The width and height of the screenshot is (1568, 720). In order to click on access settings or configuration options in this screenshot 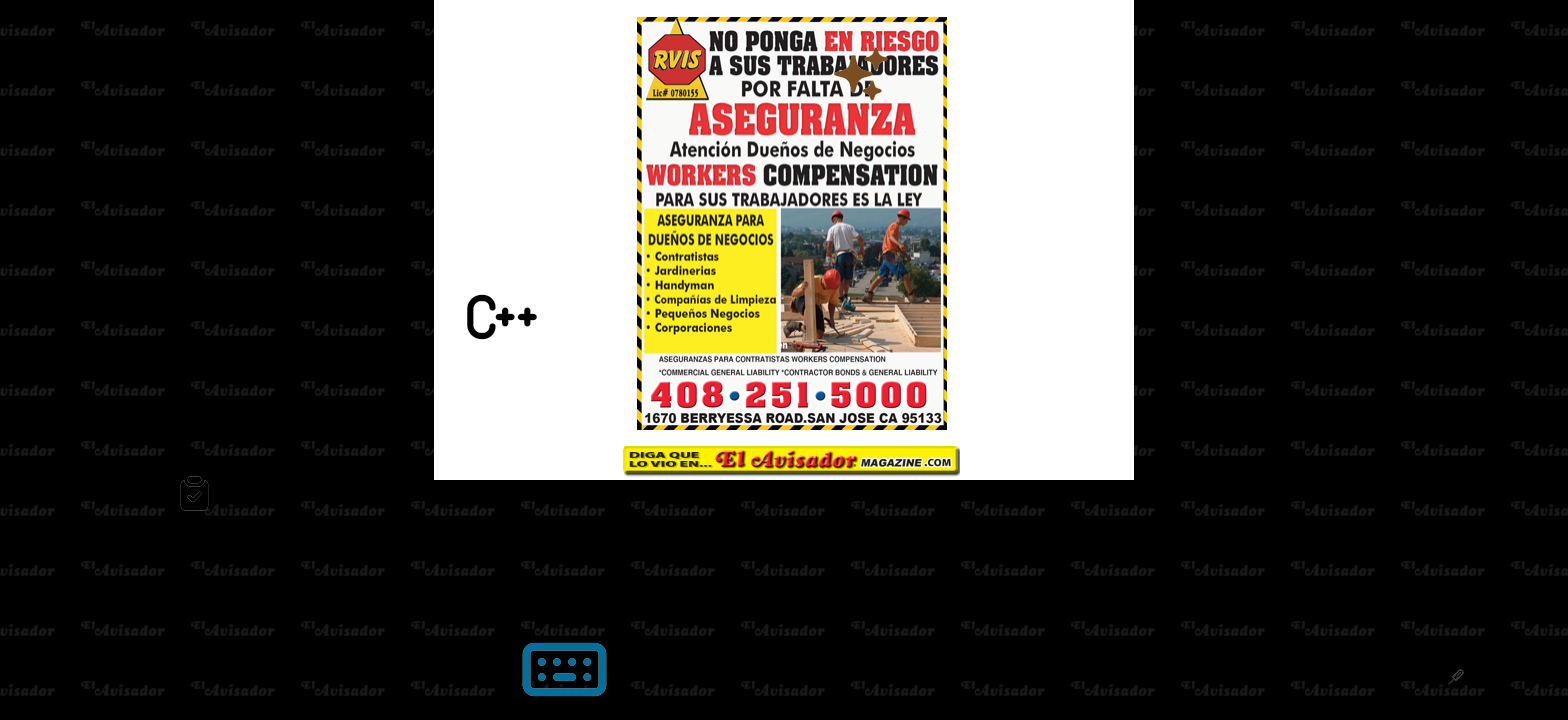, I will do `click(1456, 677)`.